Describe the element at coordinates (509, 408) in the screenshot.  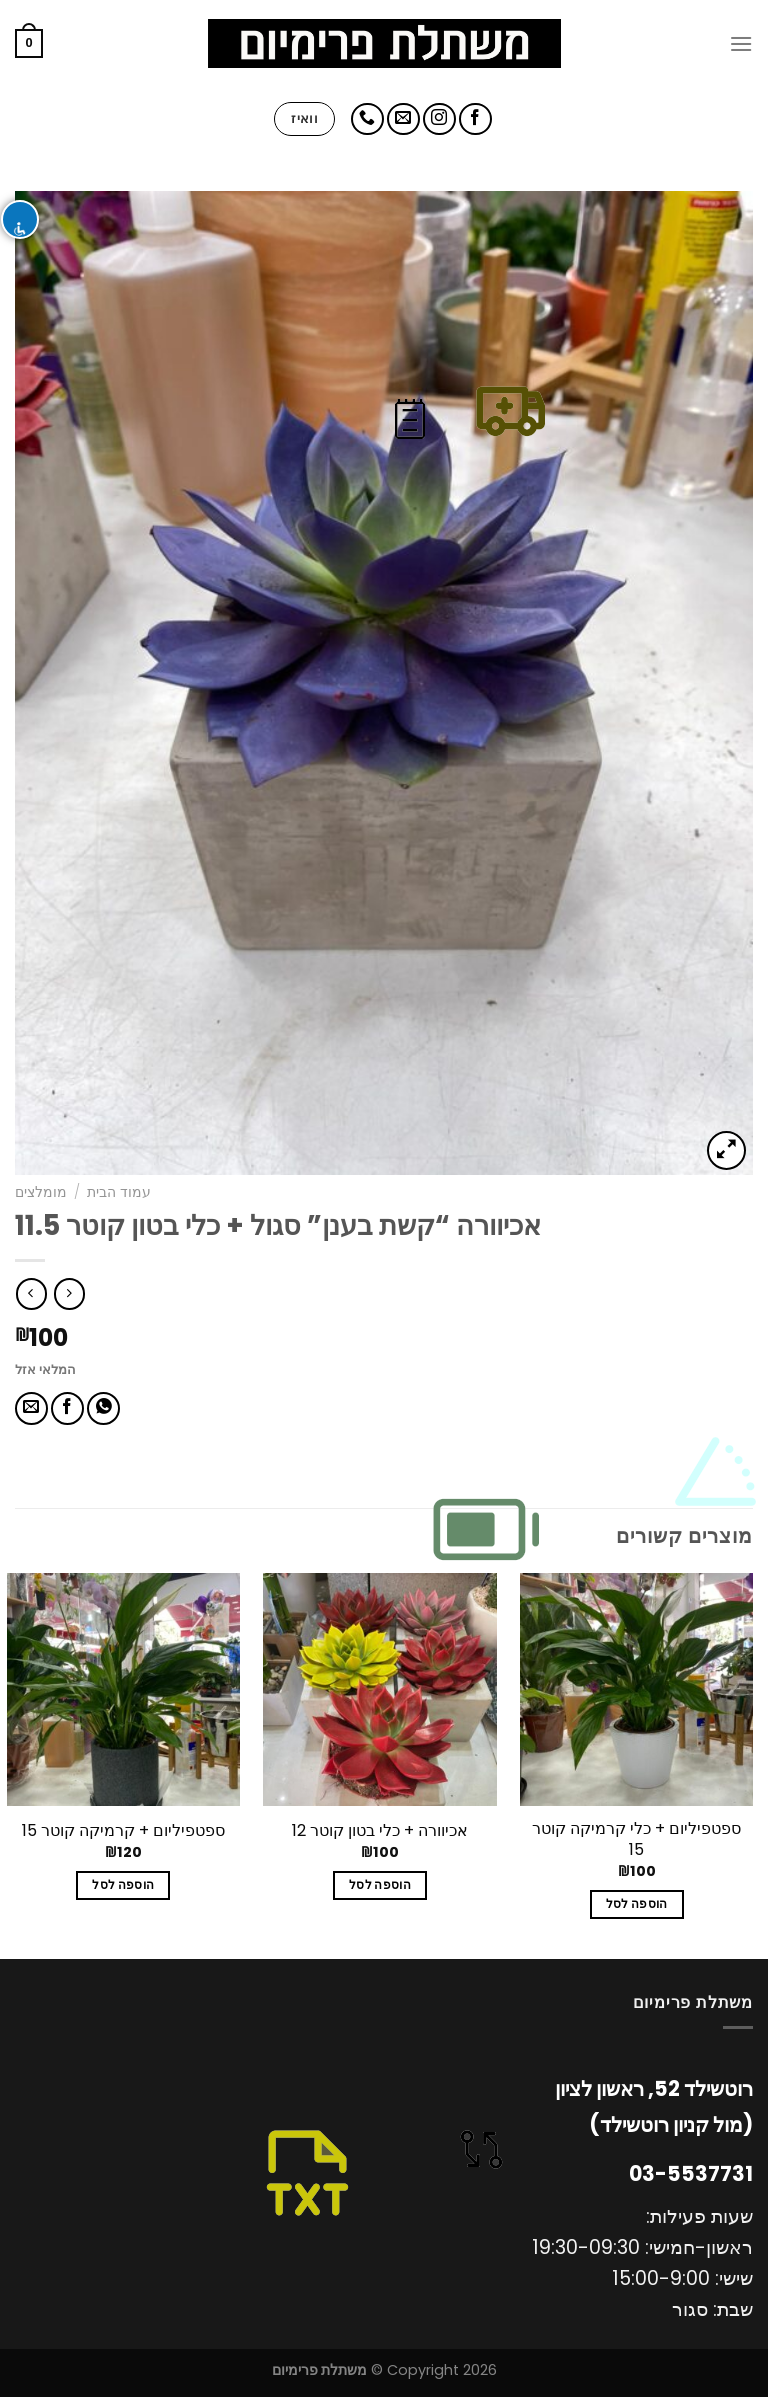
I see `access emergency medical services` at that location.